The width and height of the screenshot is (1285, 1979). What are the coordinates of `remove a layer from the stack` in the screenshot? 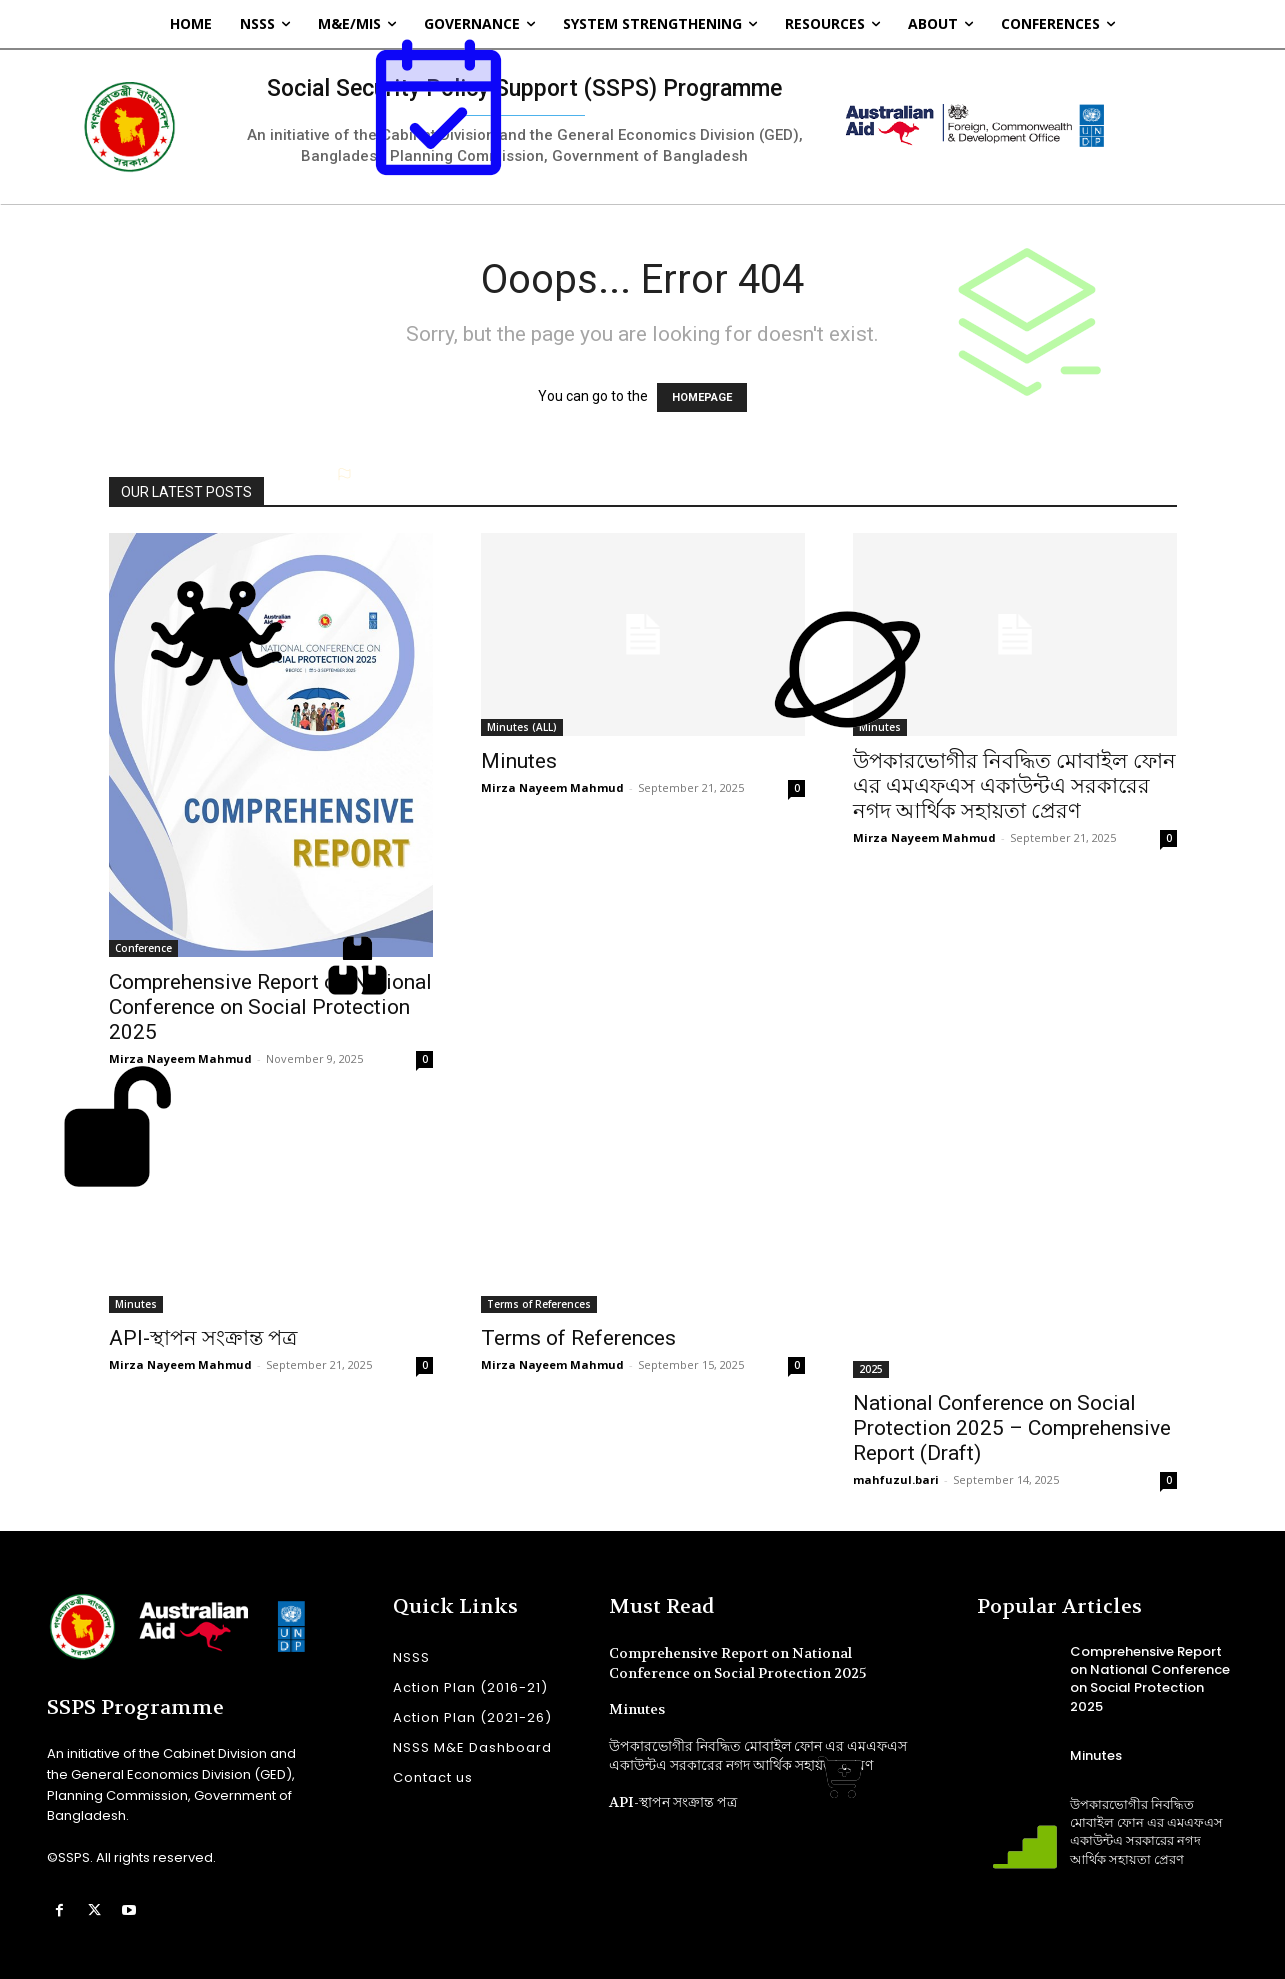 It's located at (1027, 322).